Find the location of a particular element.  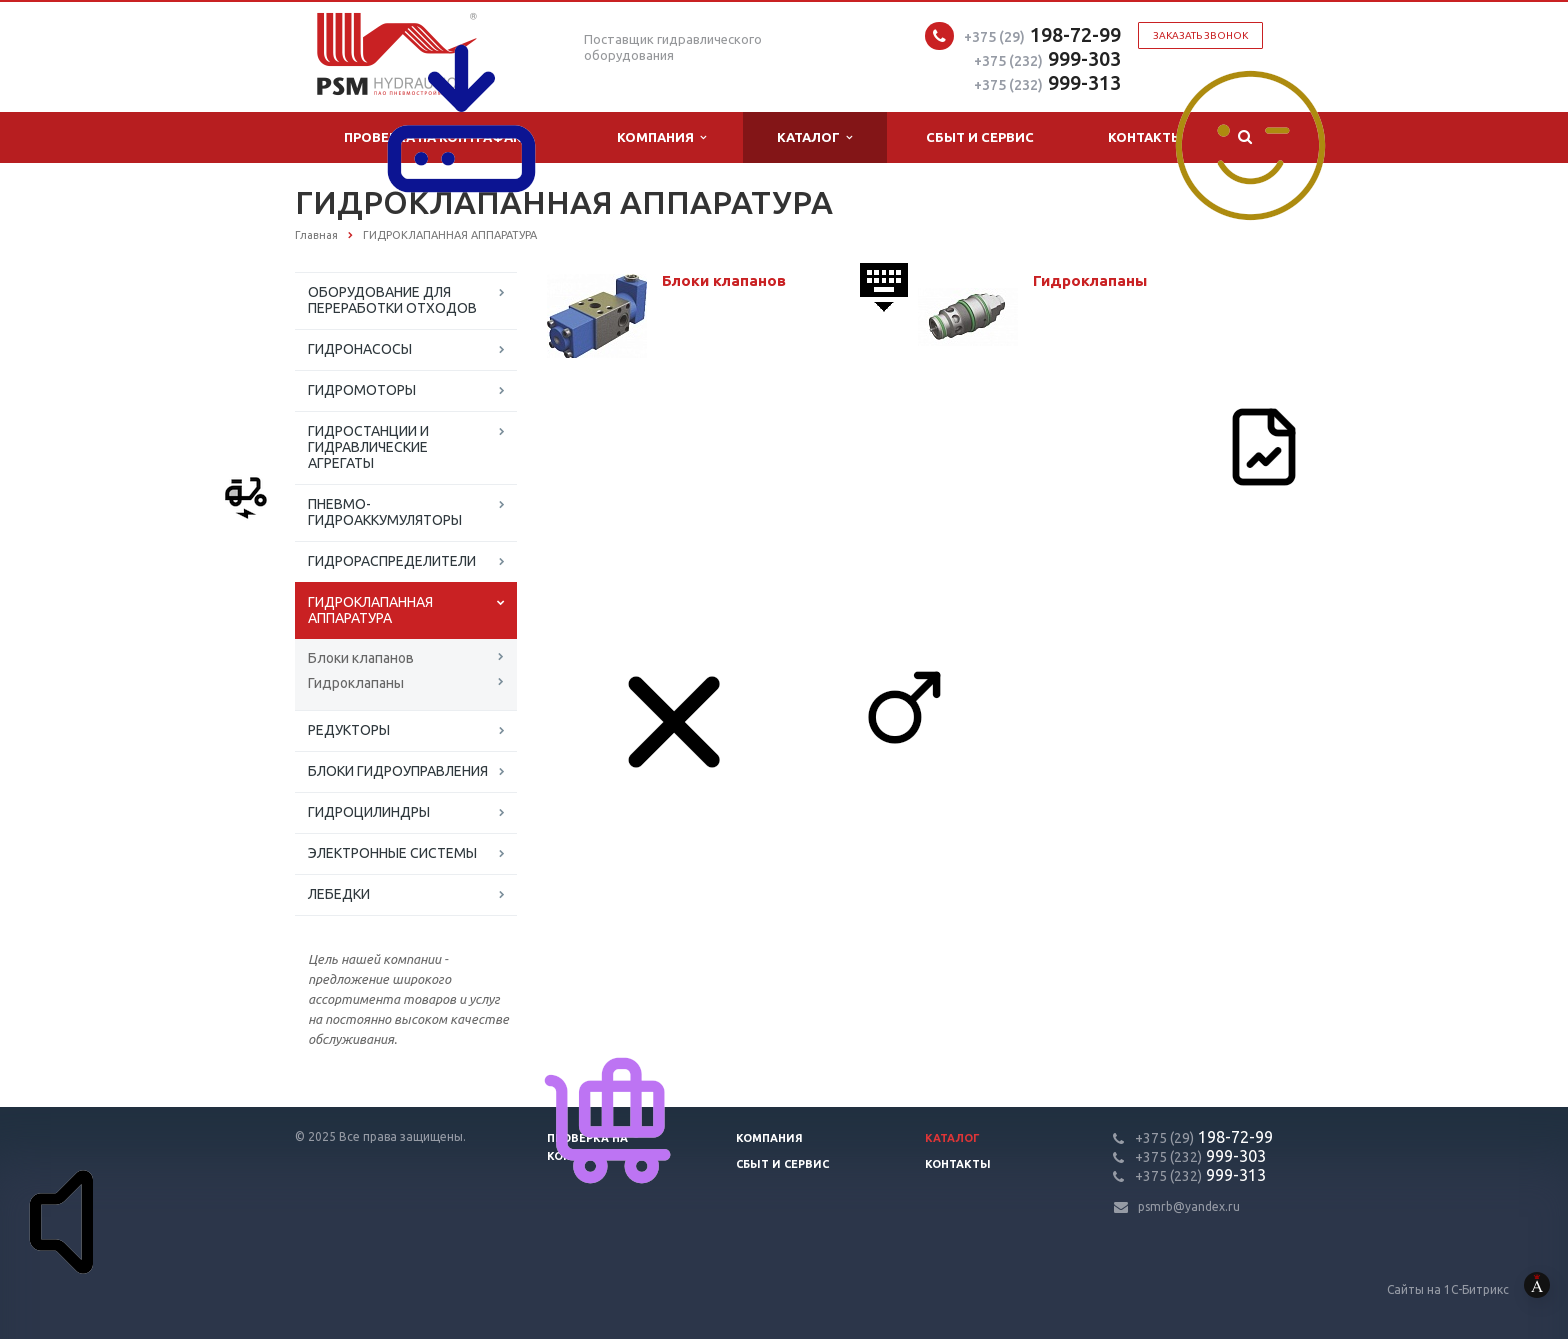

baggage claim area indicator is located at coordinates (607, 1120).